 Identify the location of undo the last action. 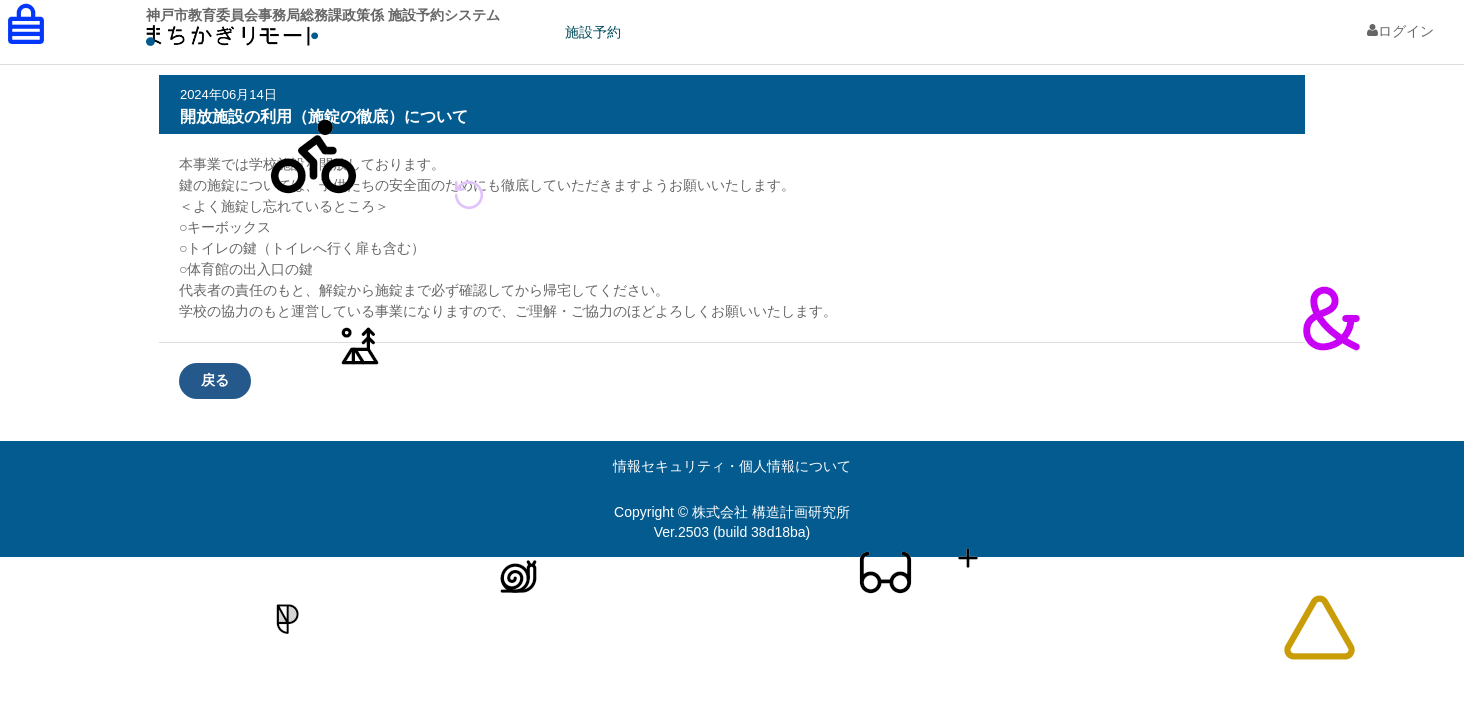
(469, 195).